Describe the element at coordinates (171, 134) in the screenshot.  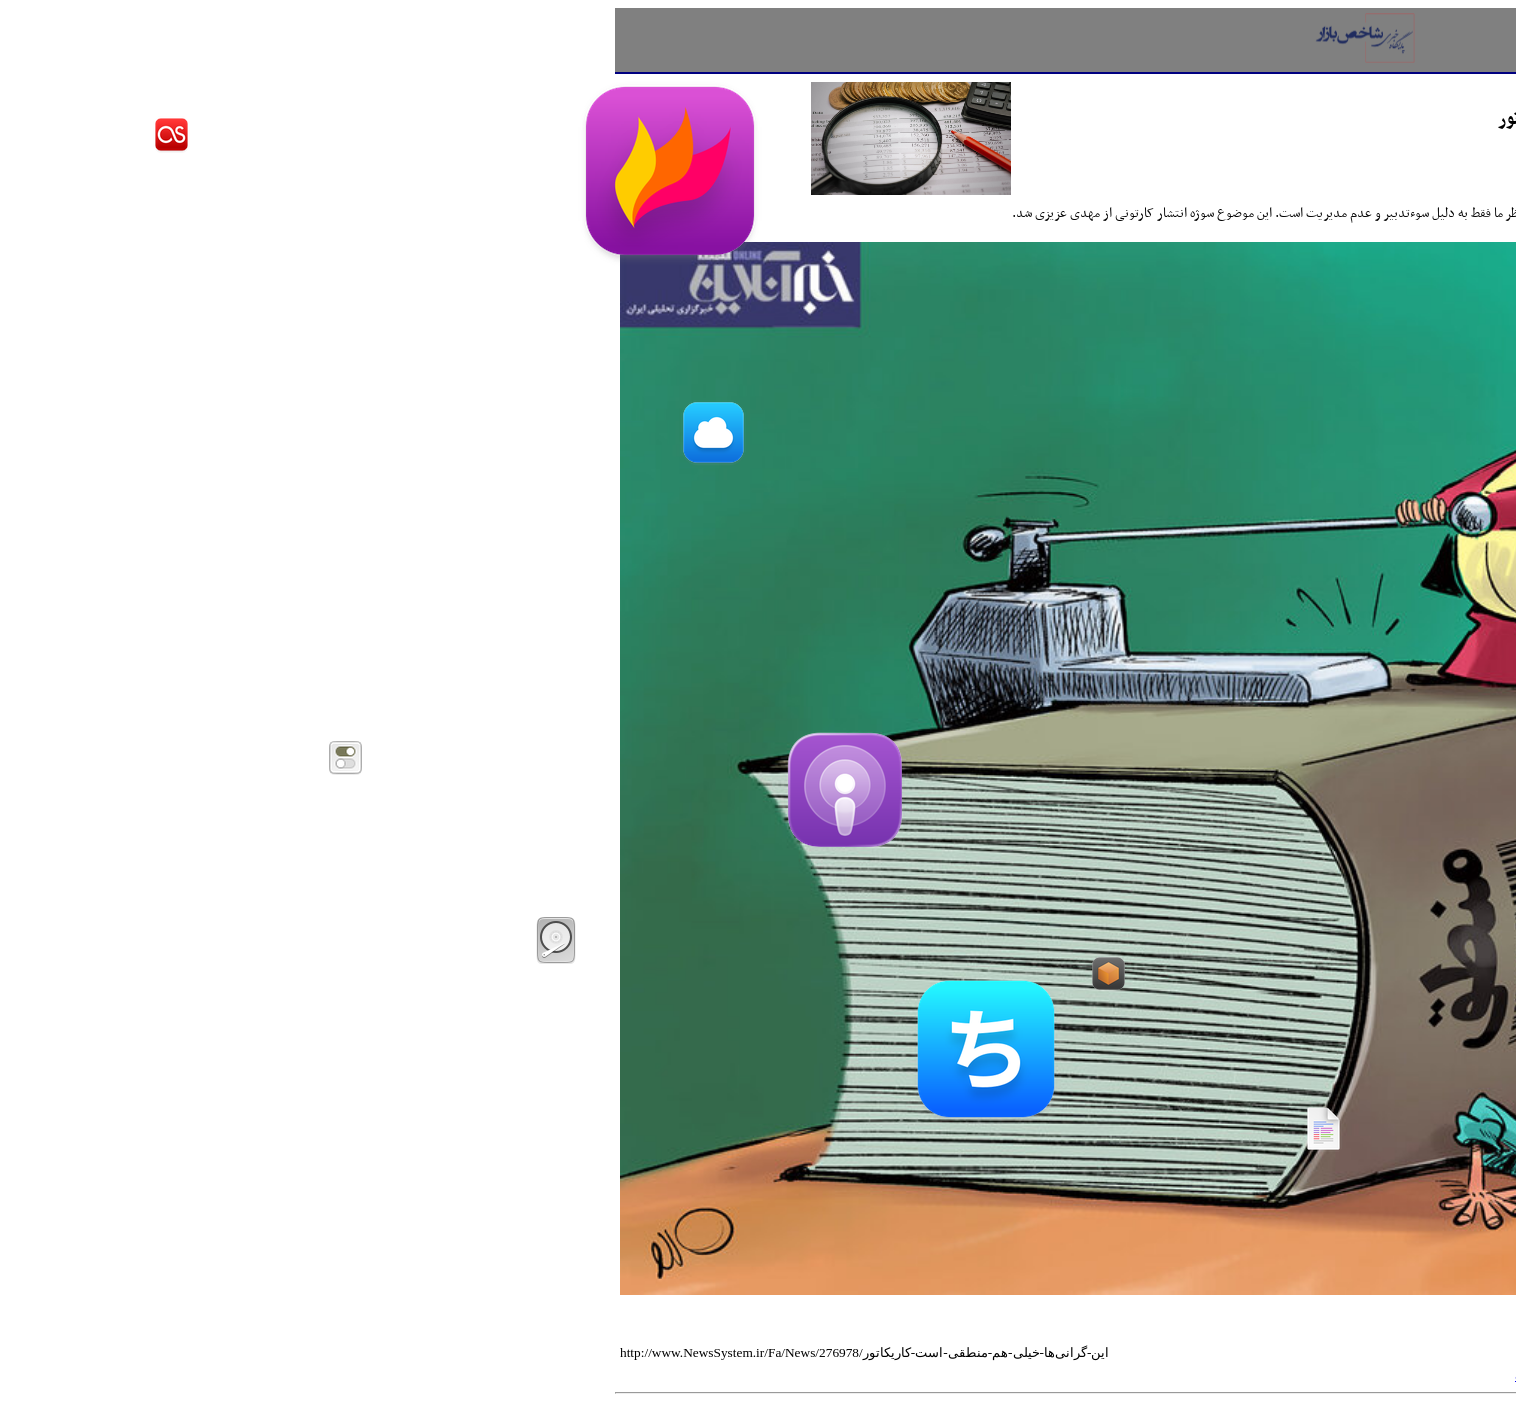
I see `open the Last.fm app` at that location.